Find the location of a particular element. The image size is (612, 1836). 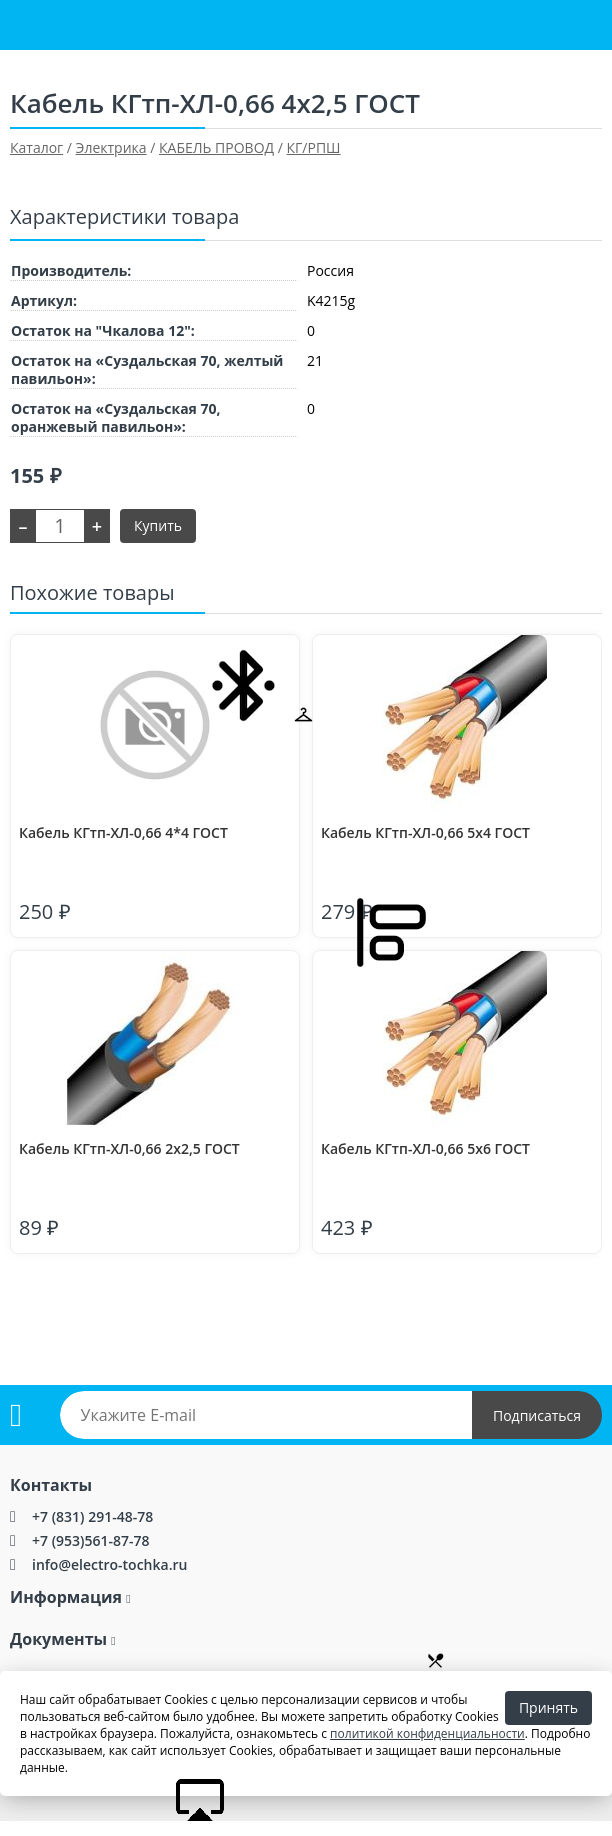

indicates an active bluetooth connection is located at coordinates (243, 685).